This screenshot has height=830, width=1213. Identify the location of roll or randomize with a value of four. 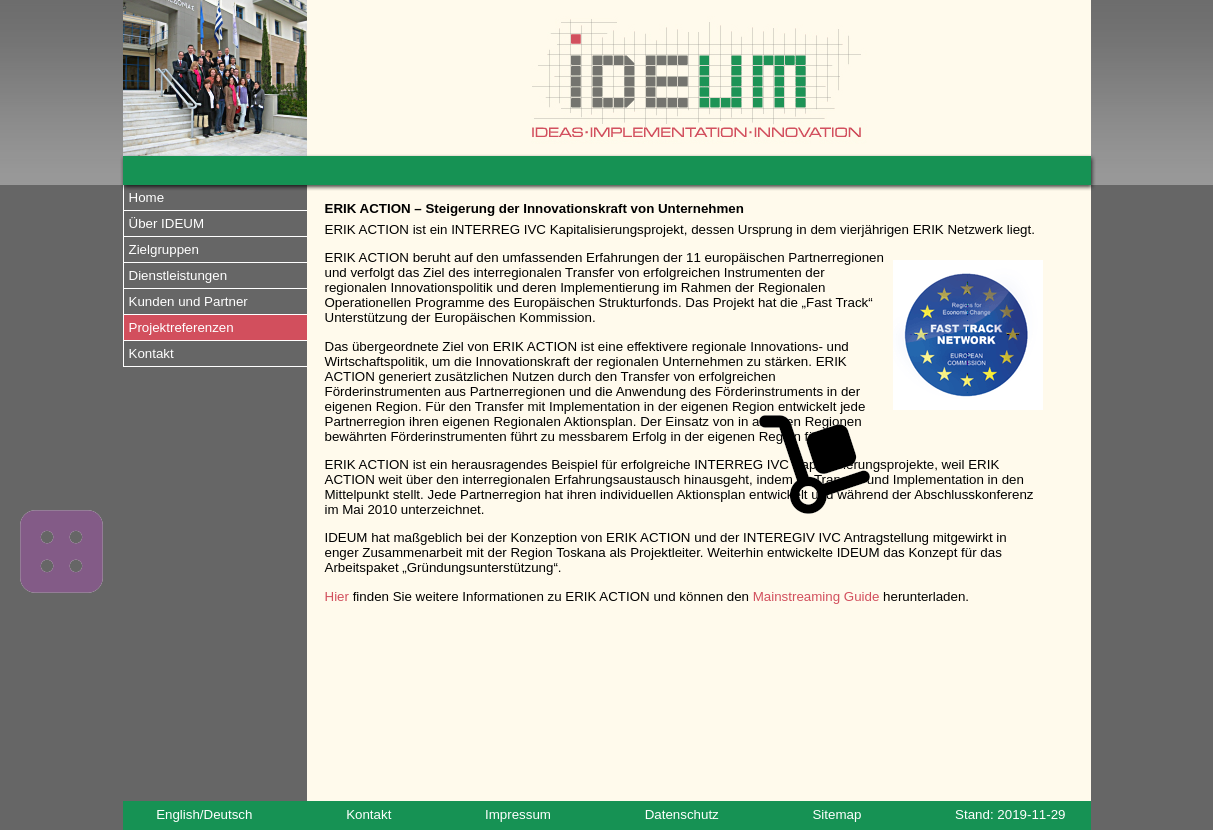
(61, 551).